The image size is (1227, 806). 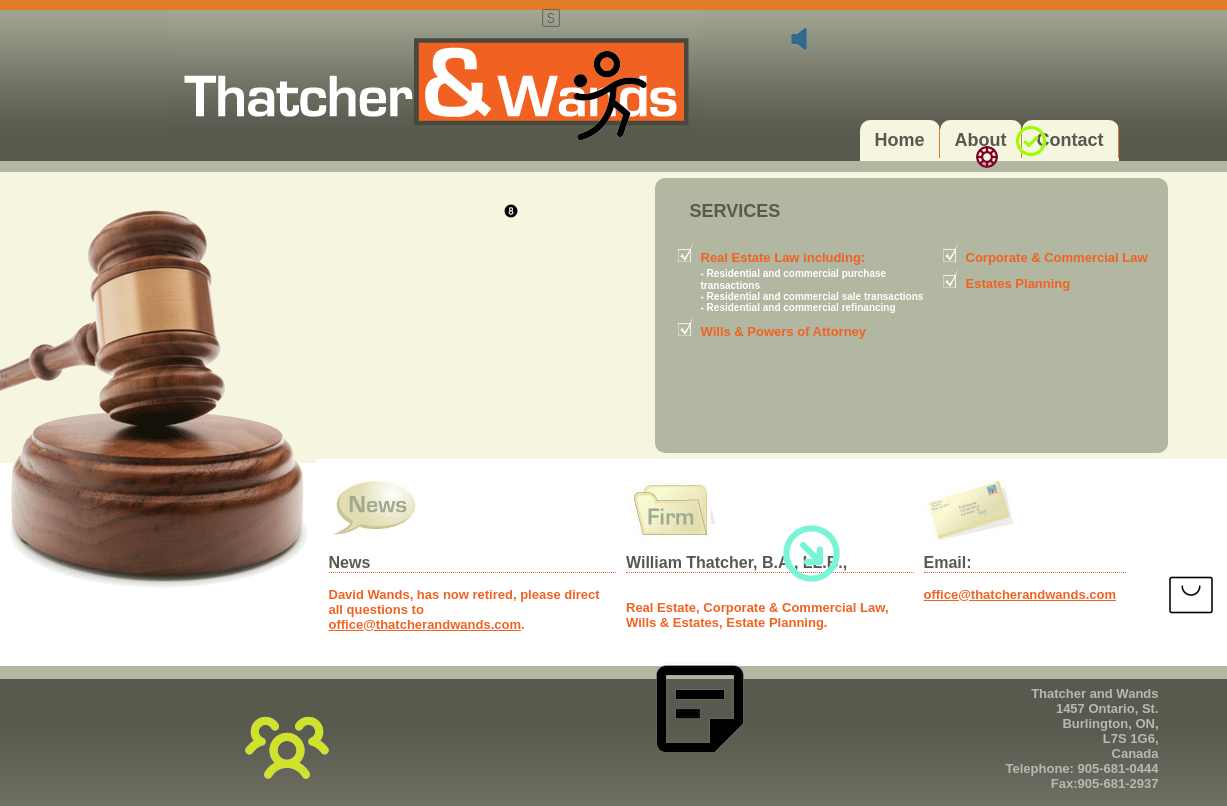 I want to click on link to Stripe payment services, so click(x=551, y=18).